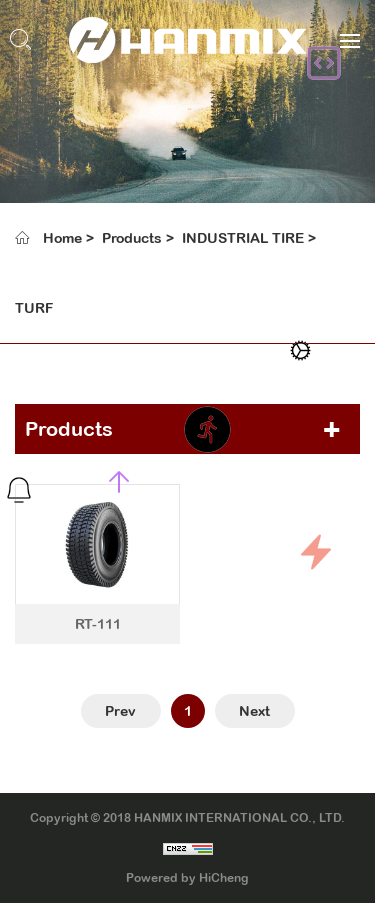 The image size is (375, 903). Describe the element at coordinates (119, 482) in the screenshot. I see `move item up in a list` at that location.